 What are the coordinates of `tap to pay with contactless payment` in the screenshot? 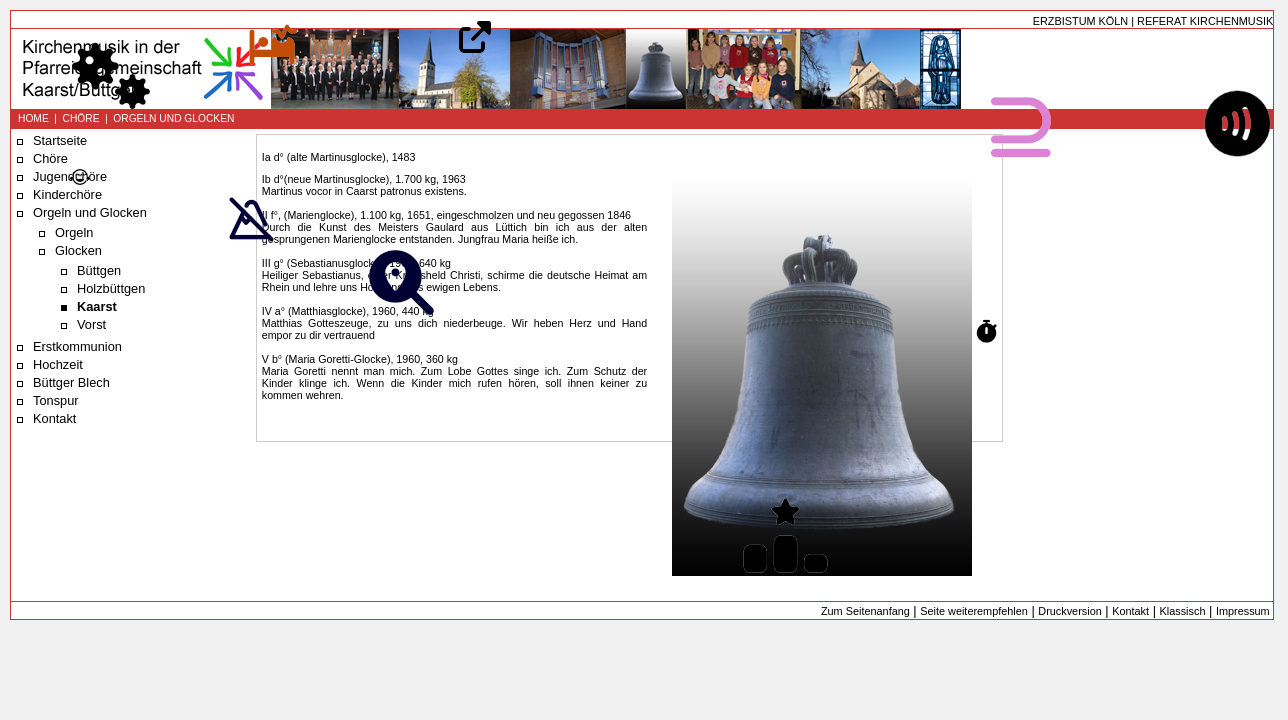 It's located at (1237, 123).